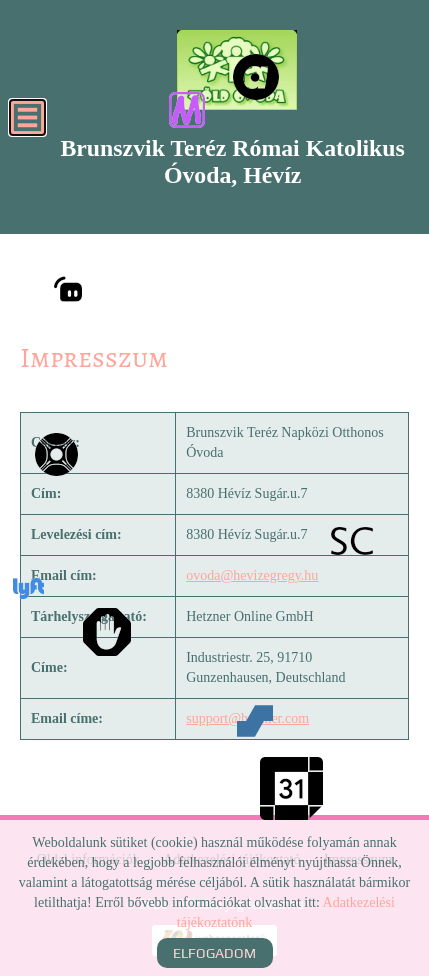 The width and height of the screenshot is (429, 976). Describe the element at coordinates (255, 721) in the screenshot. I see `salt project logo` at that location.